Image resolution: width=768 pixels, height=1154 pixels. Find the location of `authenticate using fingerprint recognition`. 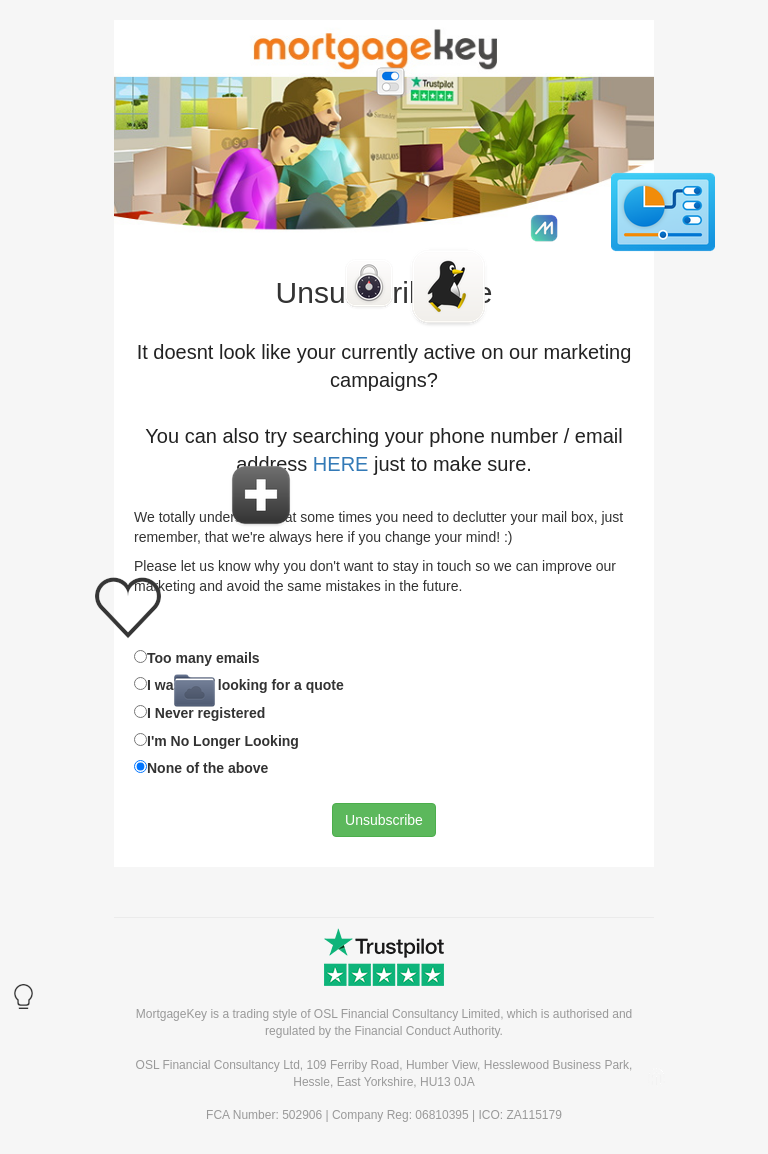

authenticate using fingerprint recognition is located at coordinates (656, 1077).